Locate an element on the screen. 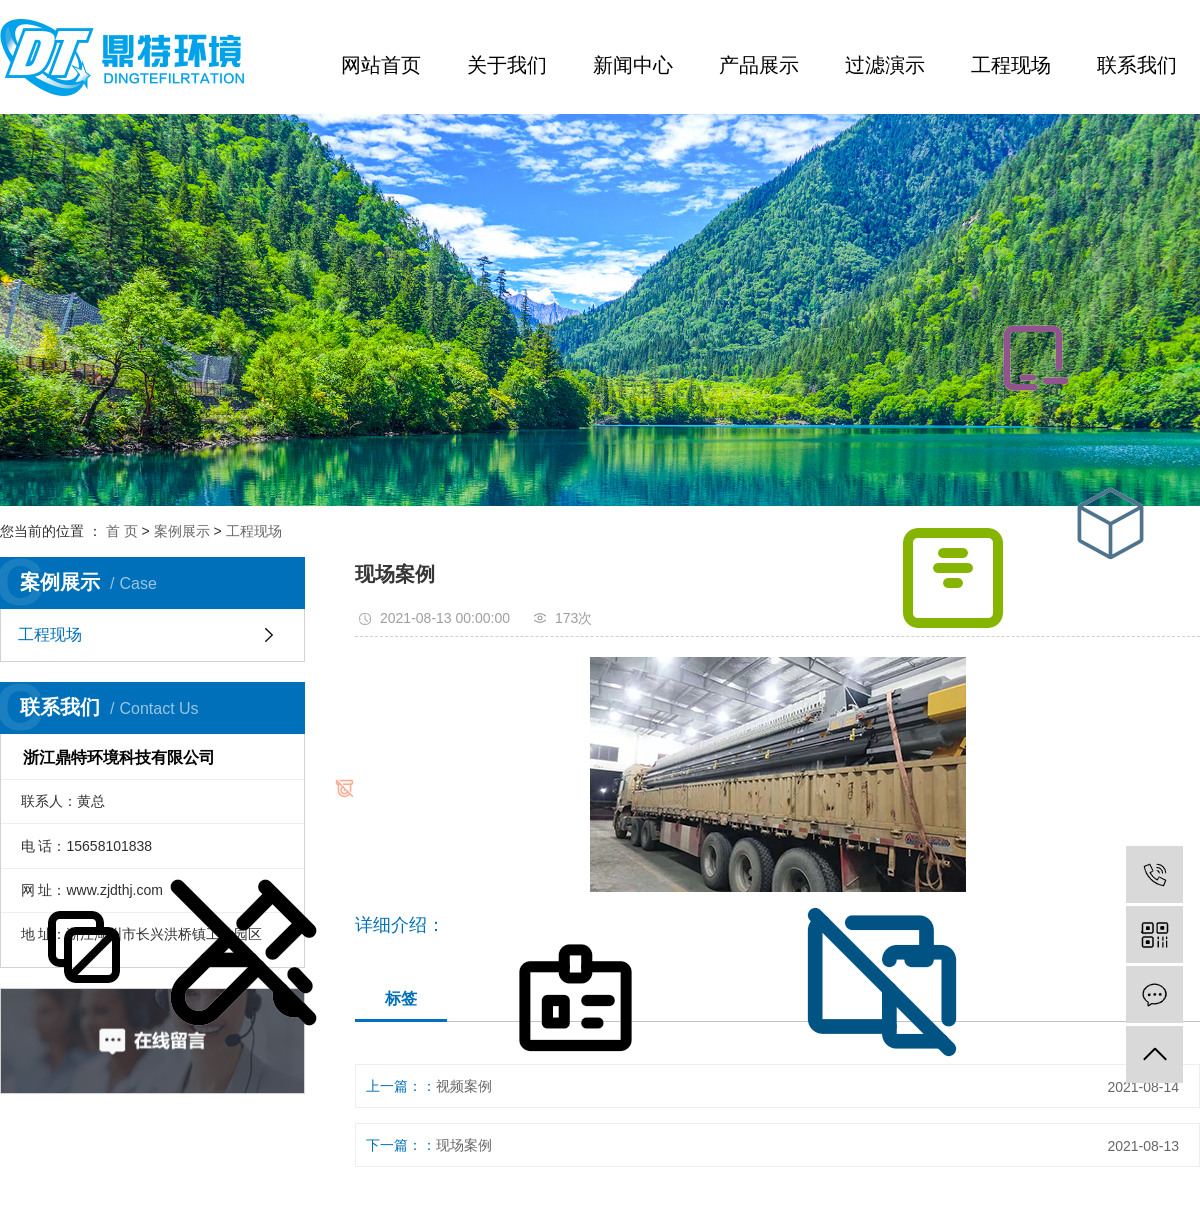 This screenshot has width=1200, height=1207. view 3D model or object is located at coordinates (1110, 523).